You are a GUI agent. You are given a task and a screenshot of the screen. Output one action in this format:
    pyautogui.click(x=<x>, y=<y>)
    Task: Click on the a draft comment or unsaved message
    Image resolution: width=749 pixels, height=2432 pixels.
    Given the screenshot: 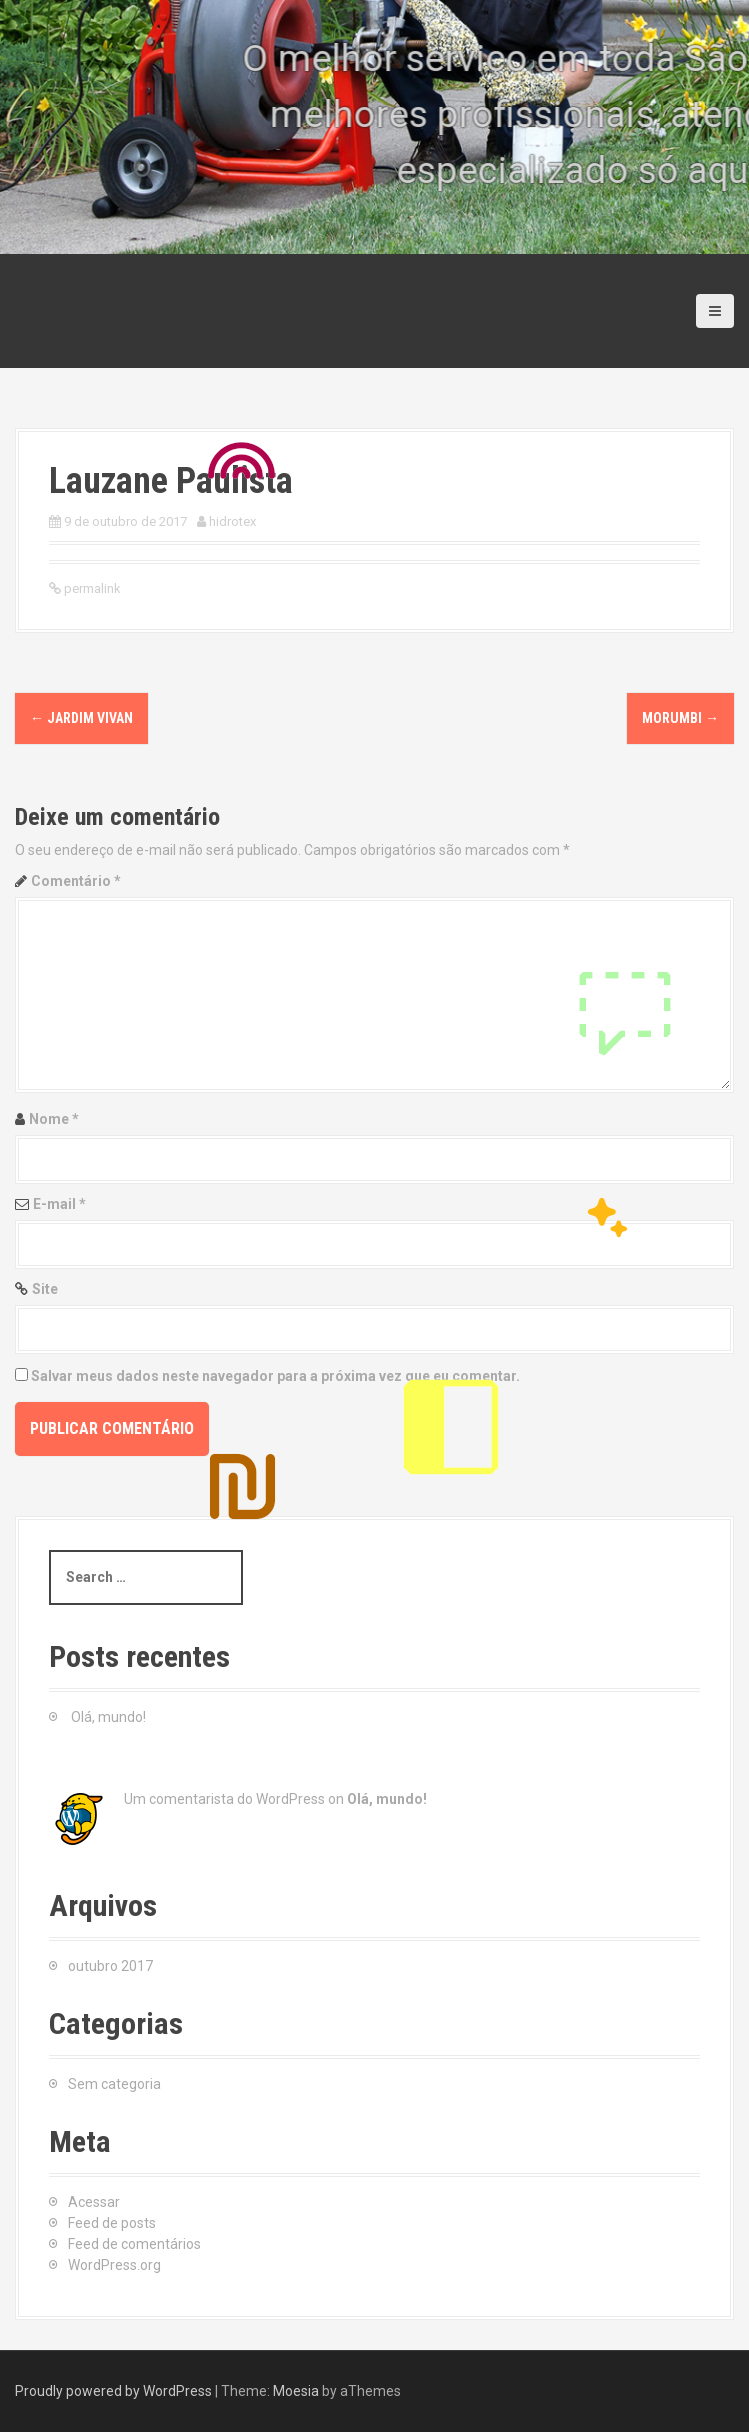 What is the action you would take?
    pyautogui.click(x=625, y=1011)
    